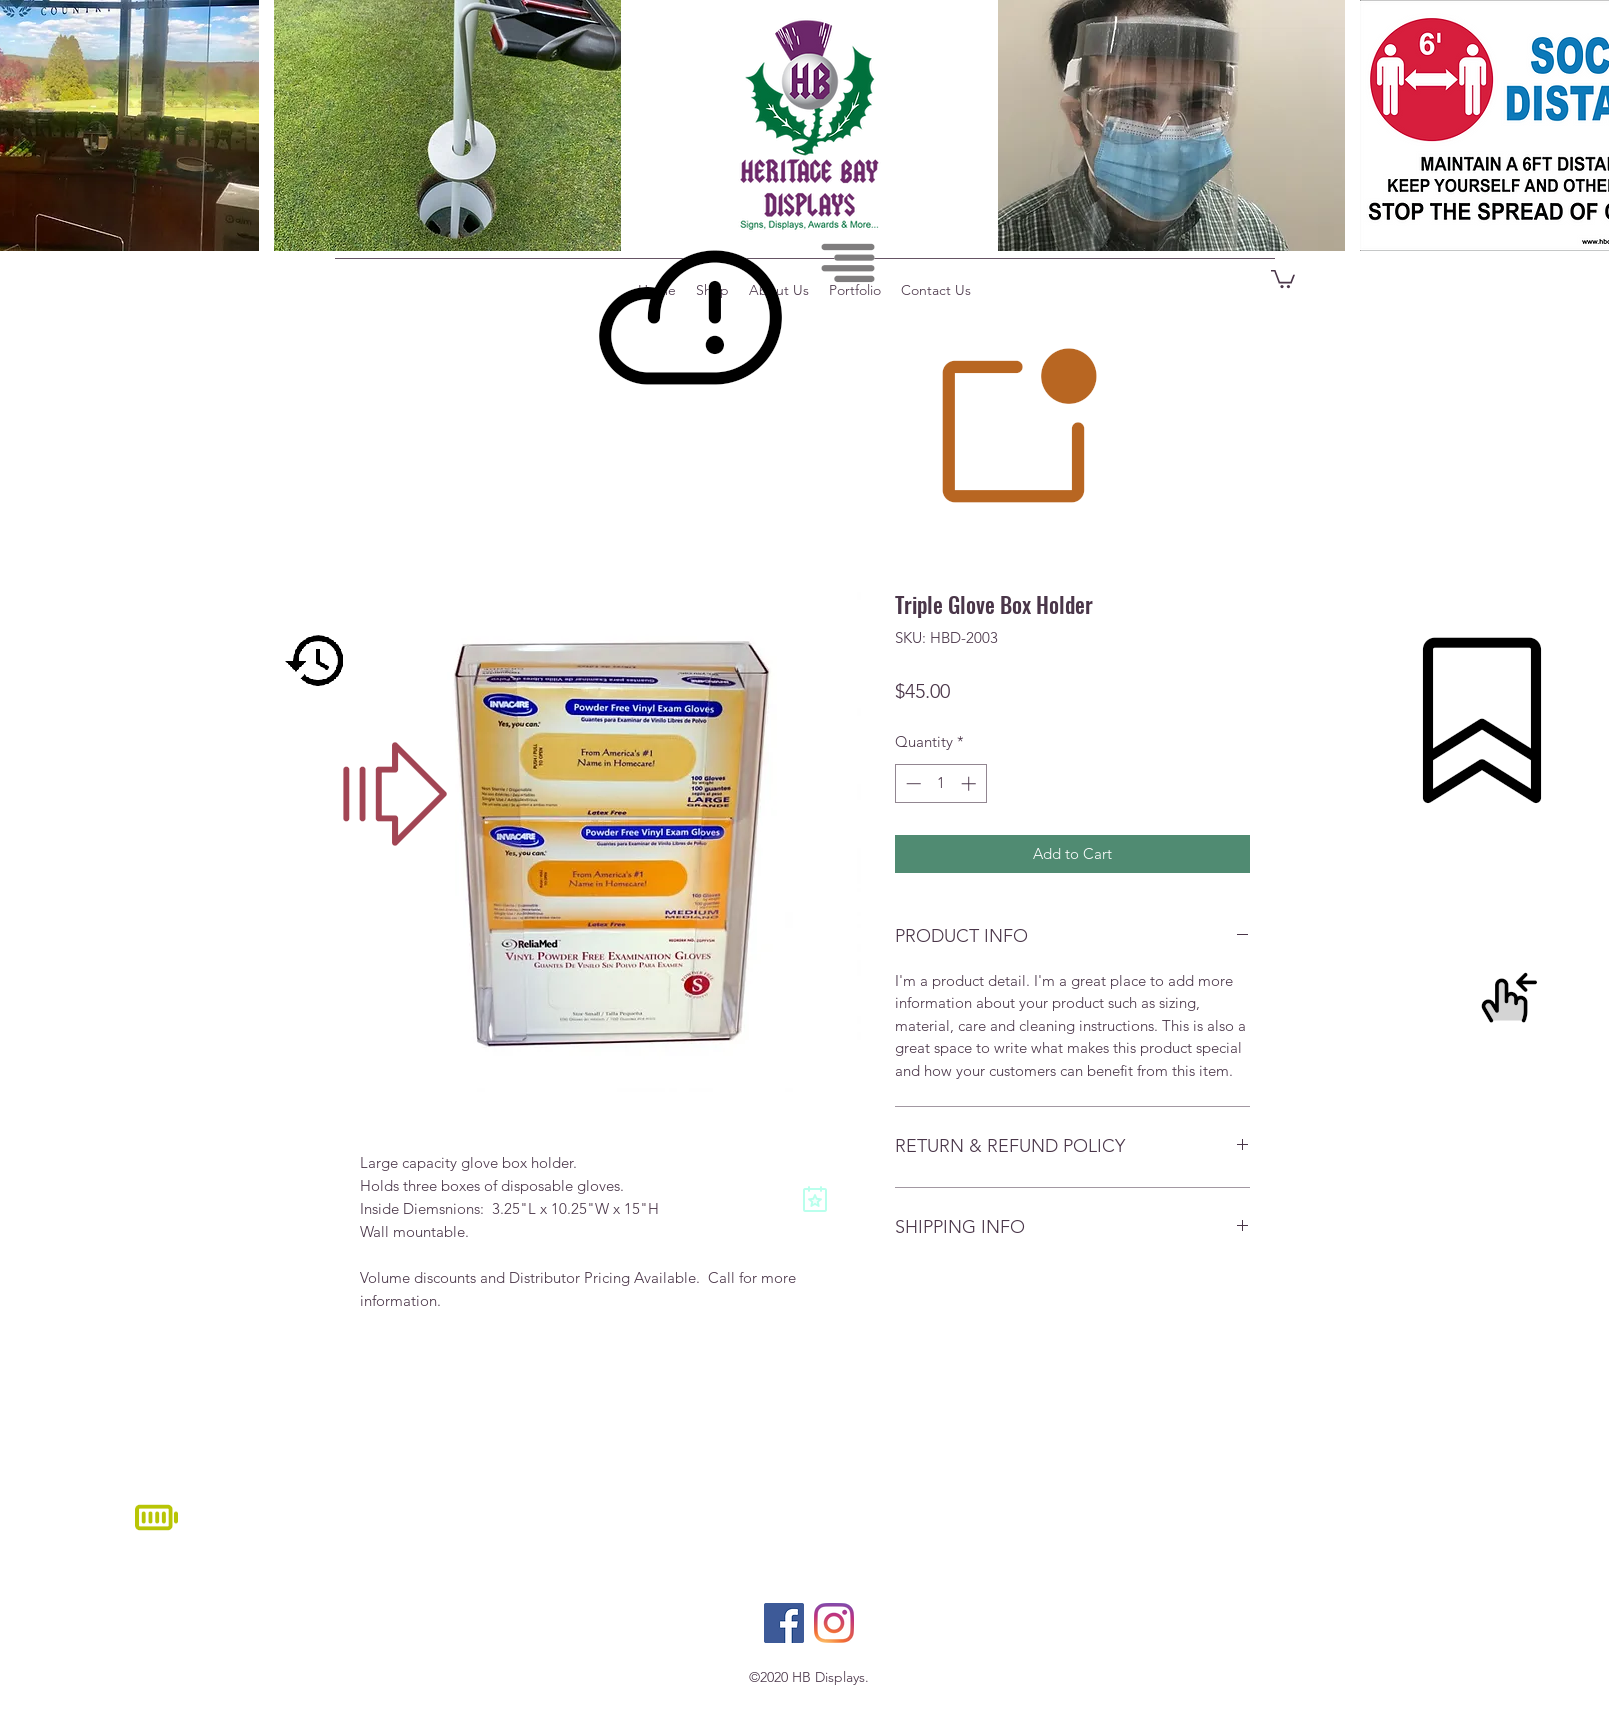  Describe the element at coordinates (391, 794) in the screenshot. I see `skip forward or advance to next item` at that location.